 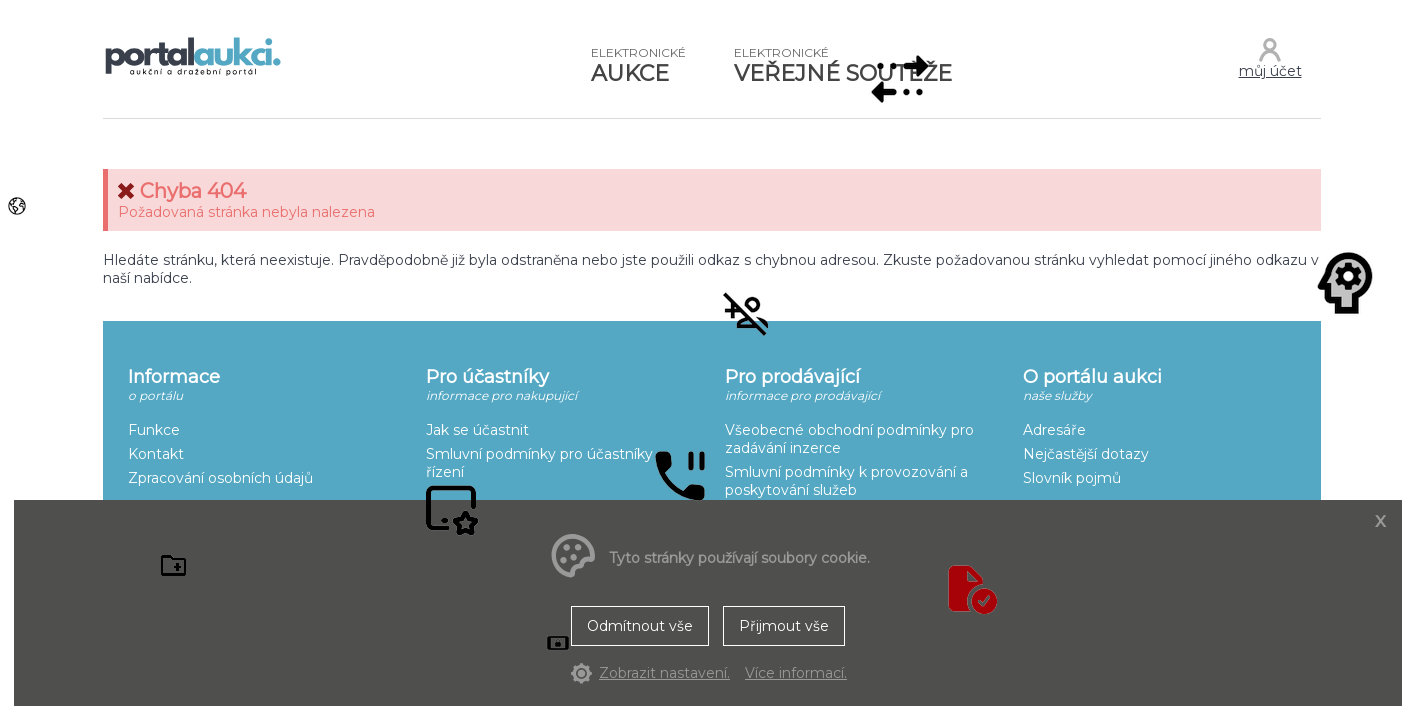 I want to click on call on hold, so click(x=680, y=476).